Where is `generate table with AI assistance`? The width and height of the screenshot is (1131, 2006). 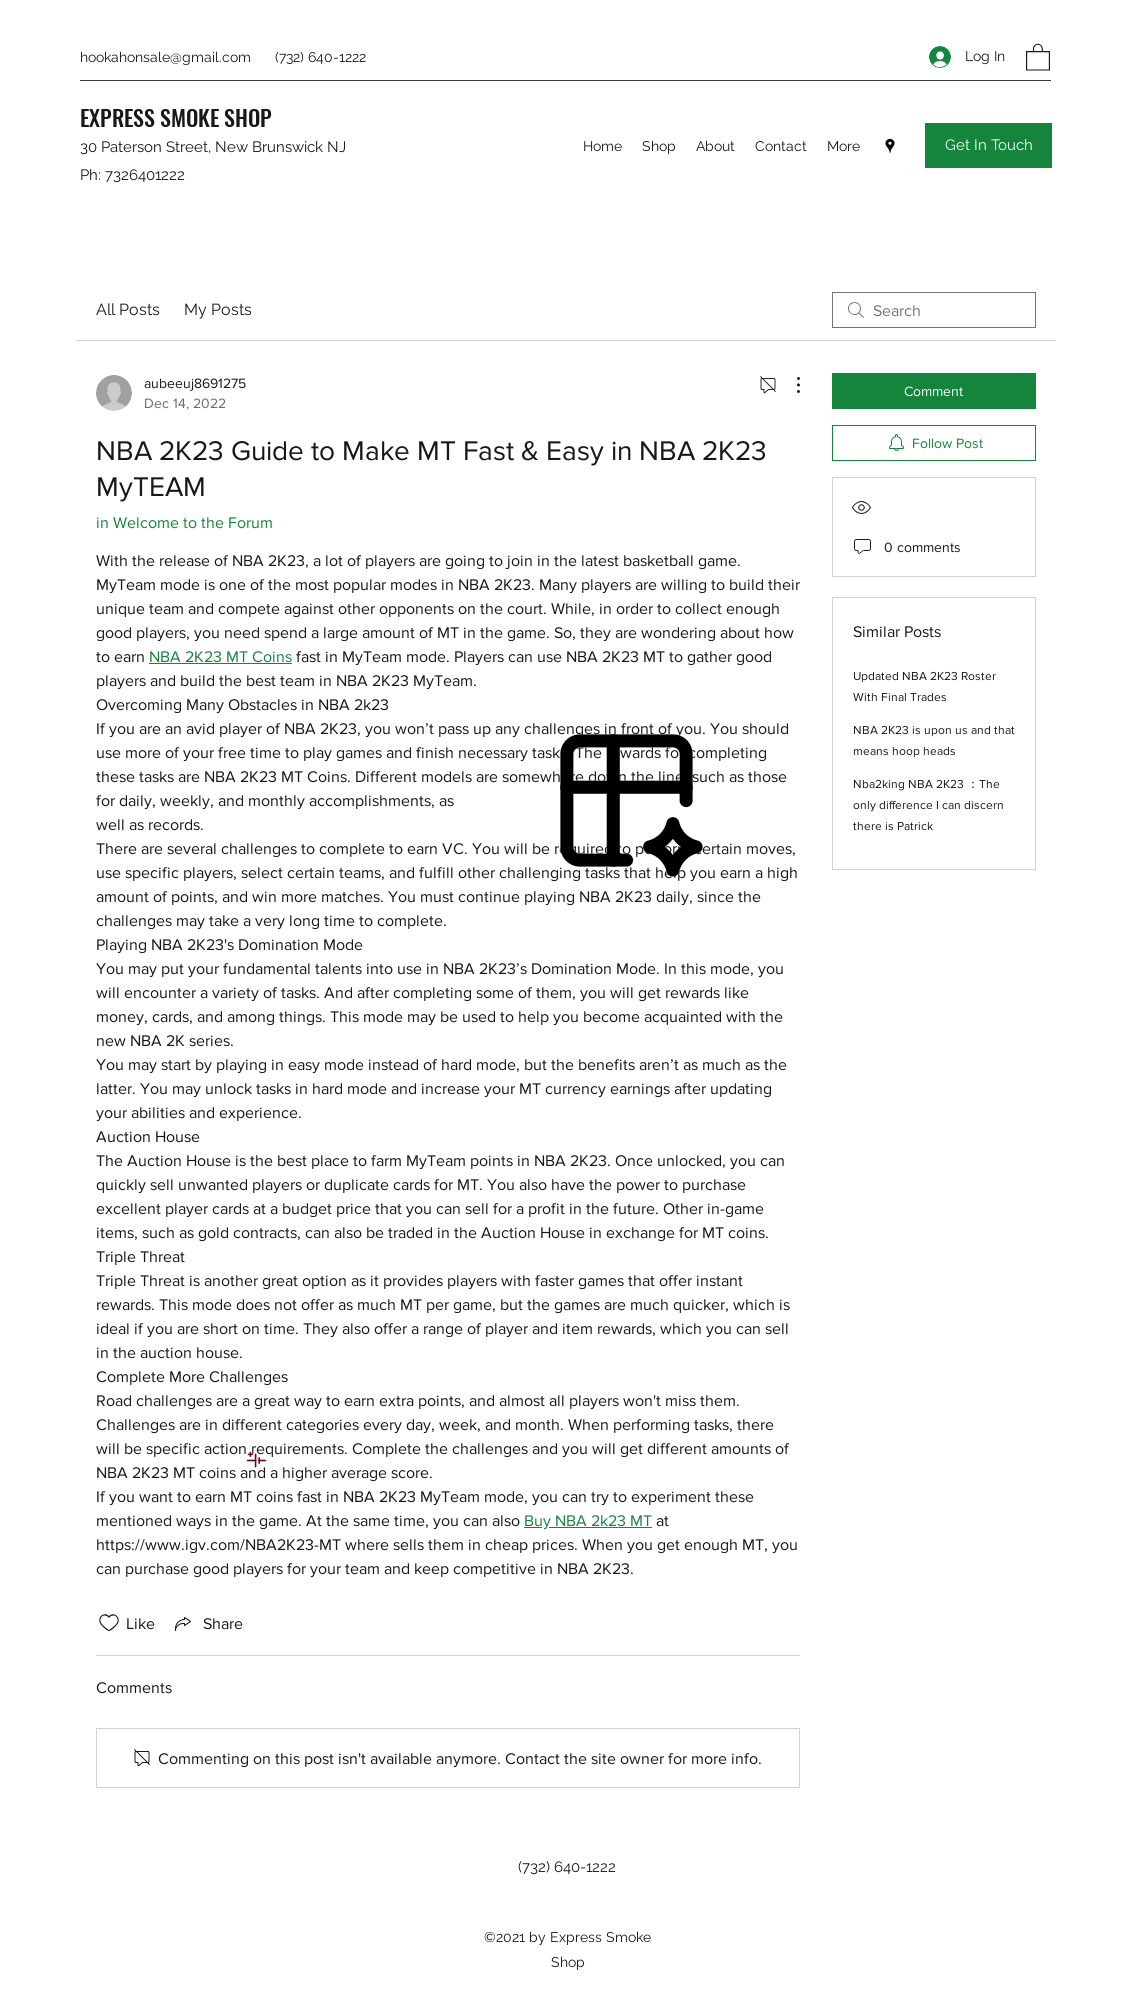 generate table with AI assistance is located at coordinates (626, 800).